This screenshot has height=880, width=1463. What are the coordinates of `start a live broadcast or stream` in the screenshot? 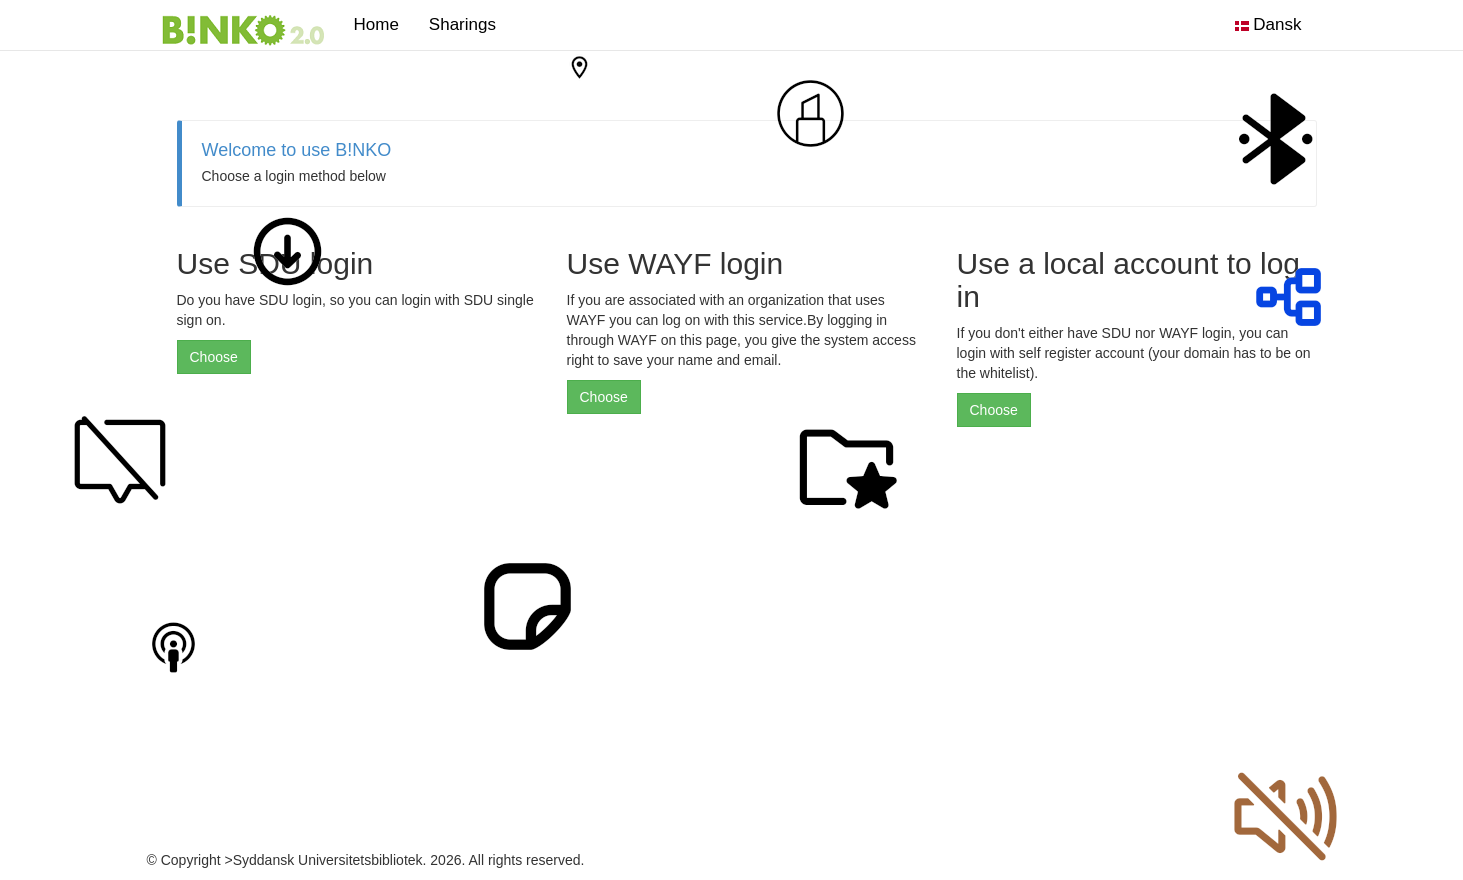 It's located at (173, 647).